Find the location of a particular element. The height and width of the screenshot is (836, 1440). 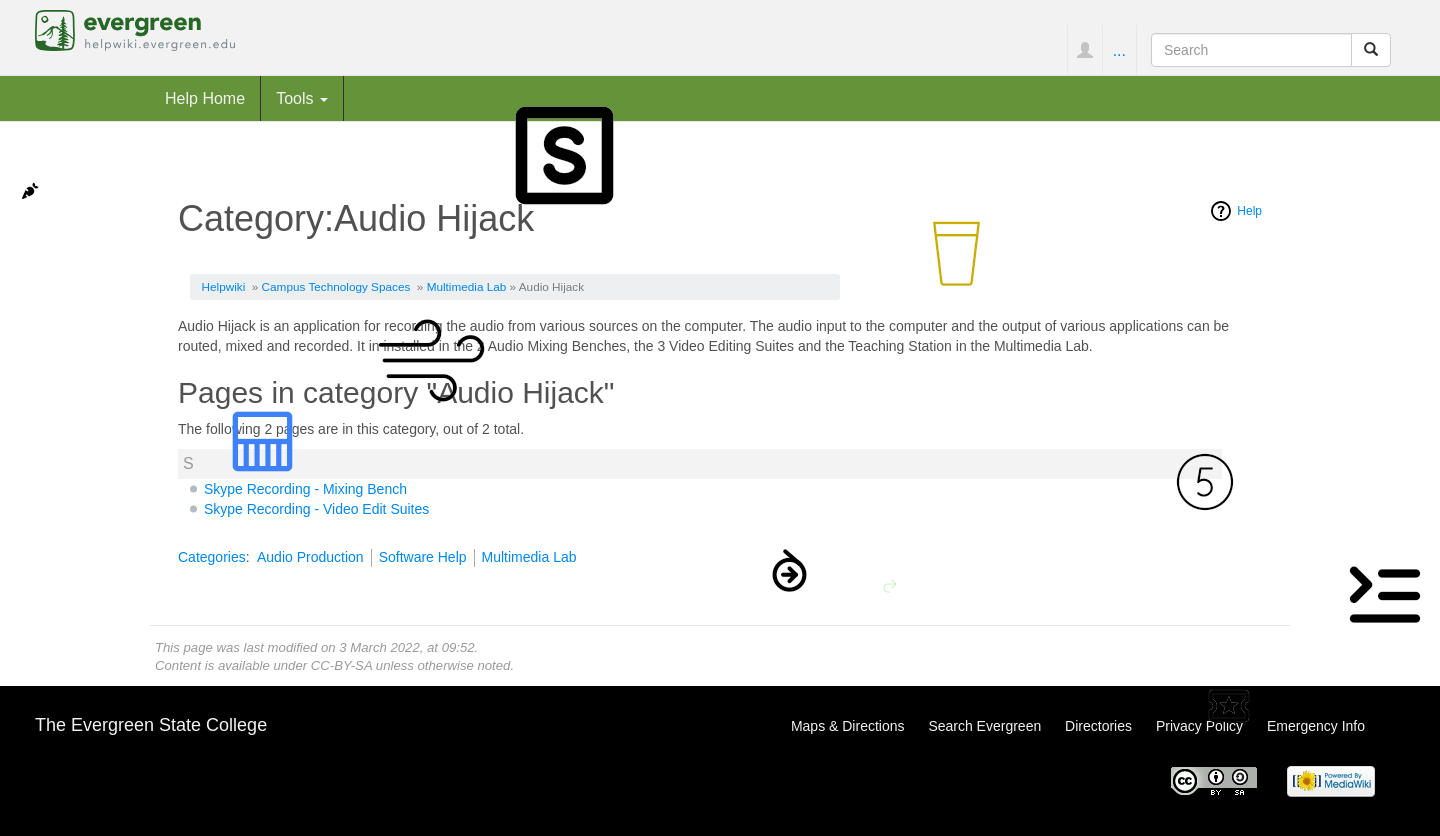

toggle bottom panel visibility is located at coordinates (262, 441).